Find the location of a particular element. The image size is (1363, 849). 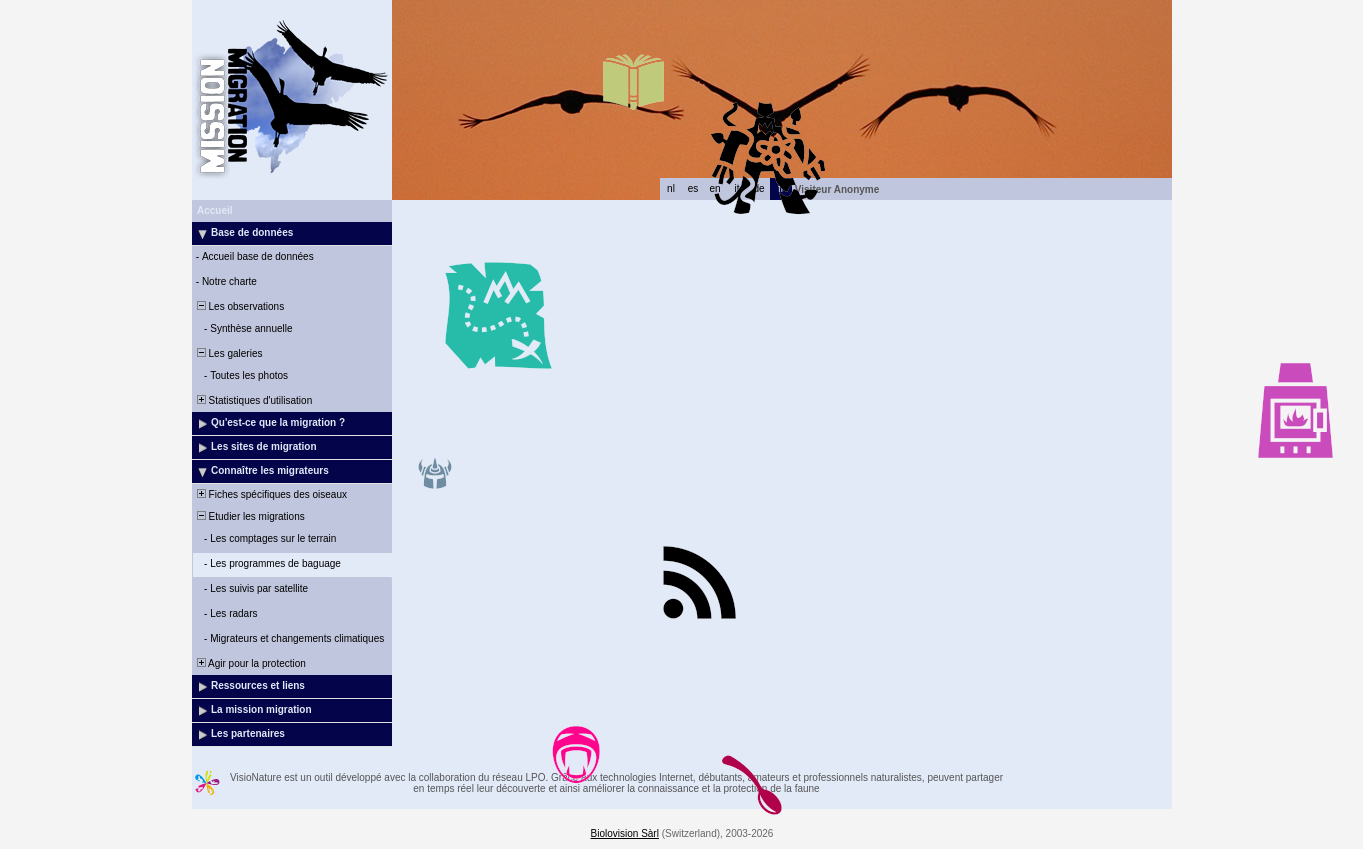

view treasure map or quest location is located at coordinates (498, 315).